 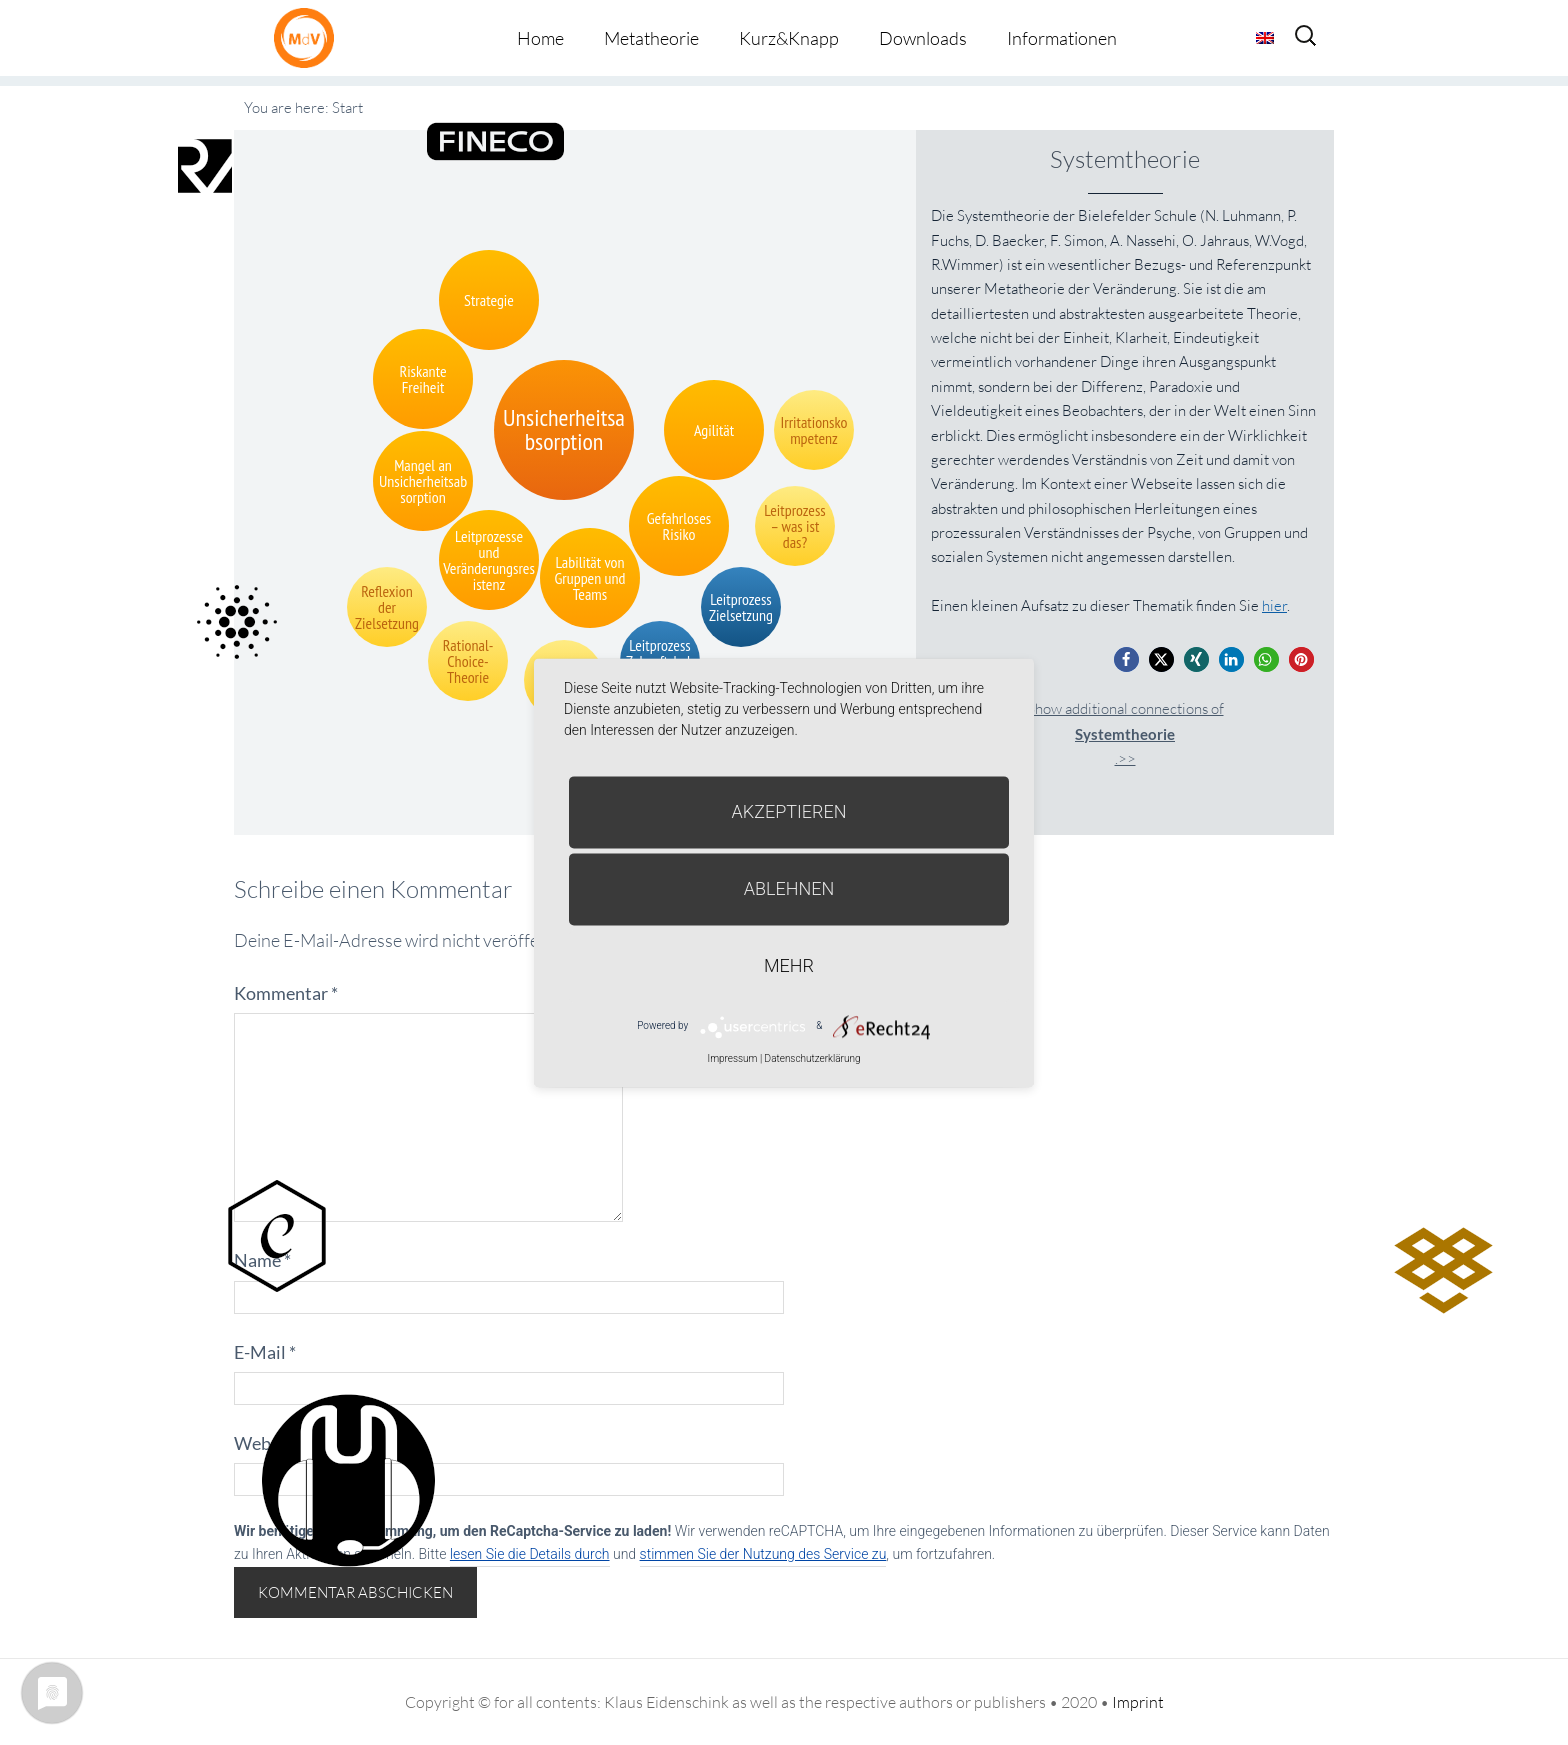 What do you see at coordinates (1443, 1267) in the screenshot?
I see `open dropbox app` at bounding box center [1443, 1267].